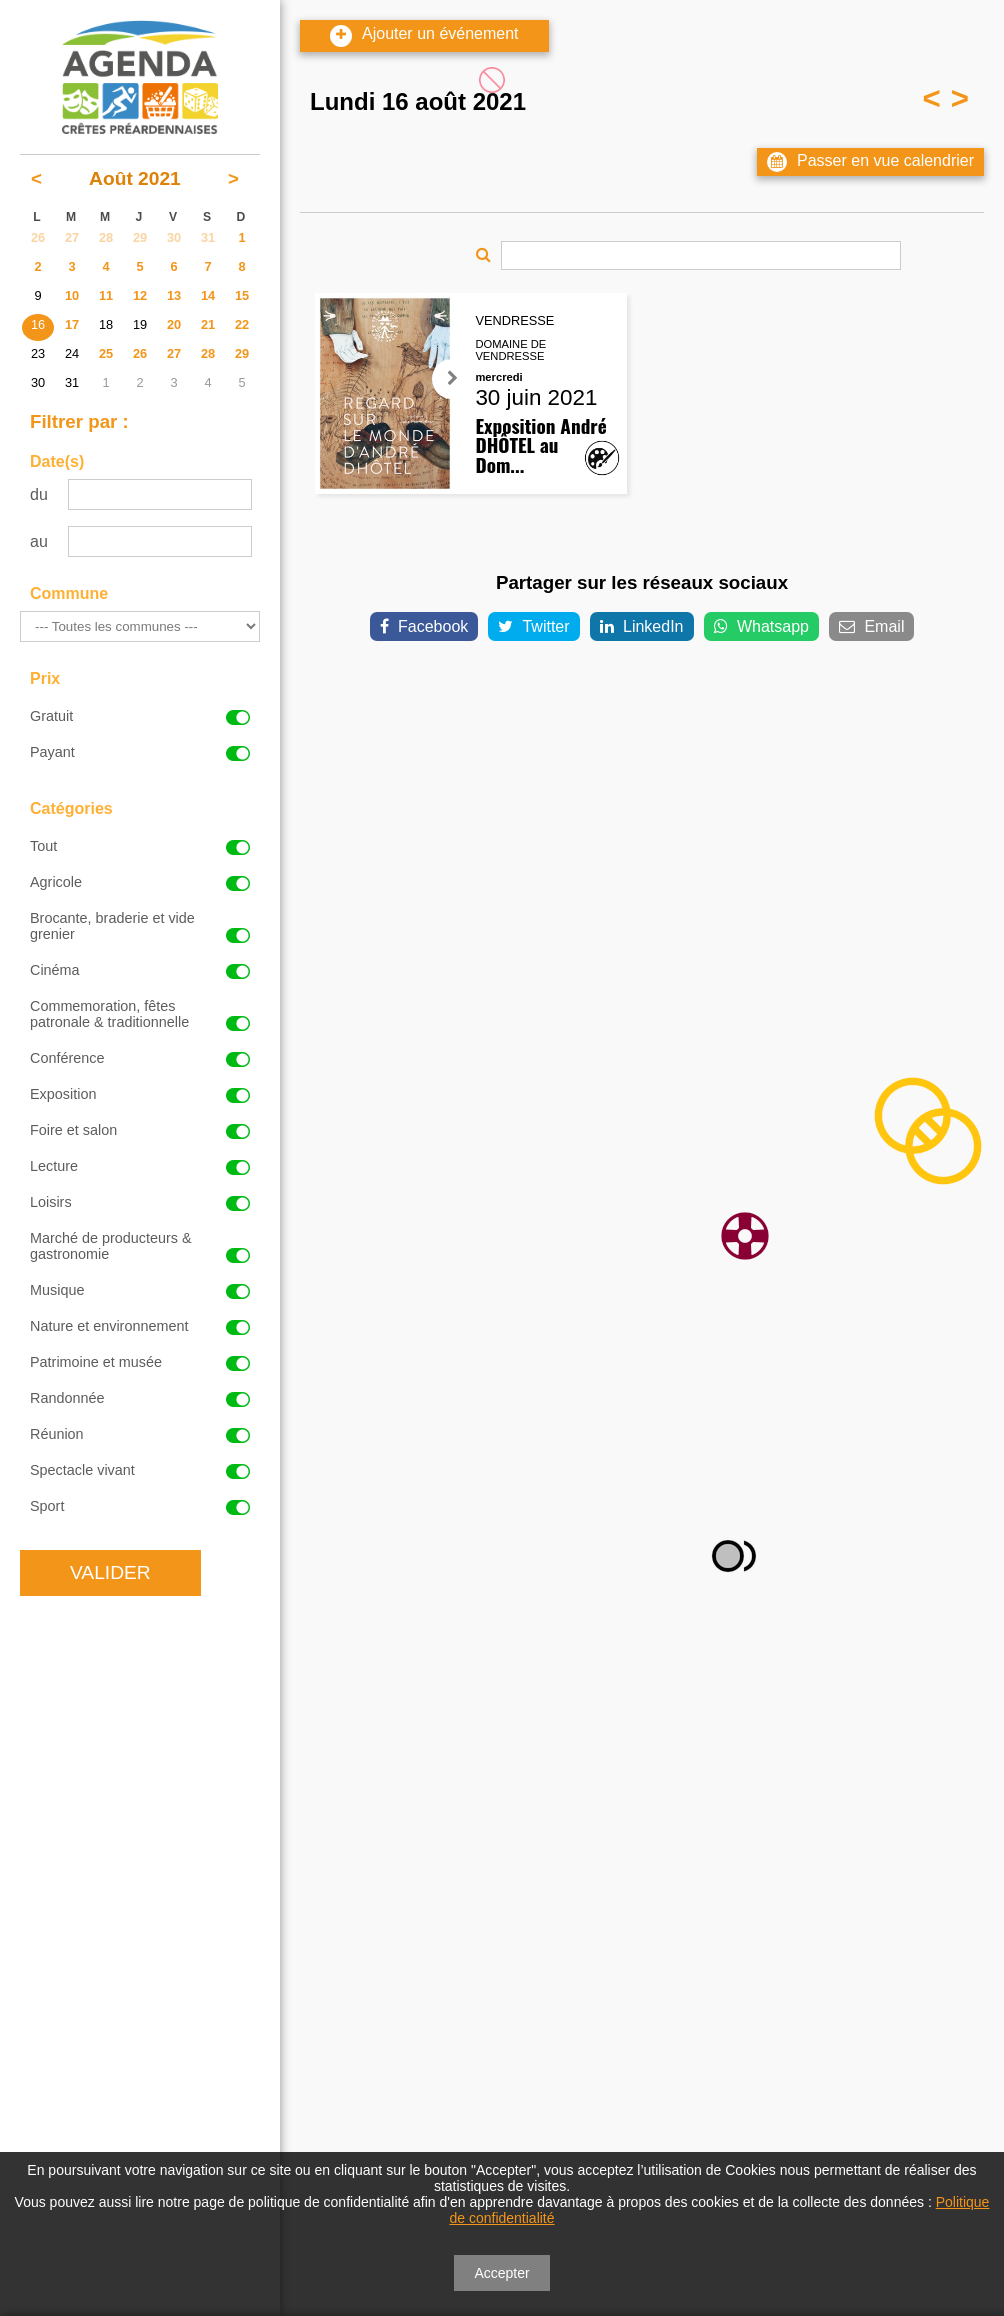 Image resolution: width=1004 pixels, height=2316 pixels. What do you see at coordinates (734, 1556) in the screenshot?
I see `indicates active recording or live broadcast` at bounding box center [734, 1556].